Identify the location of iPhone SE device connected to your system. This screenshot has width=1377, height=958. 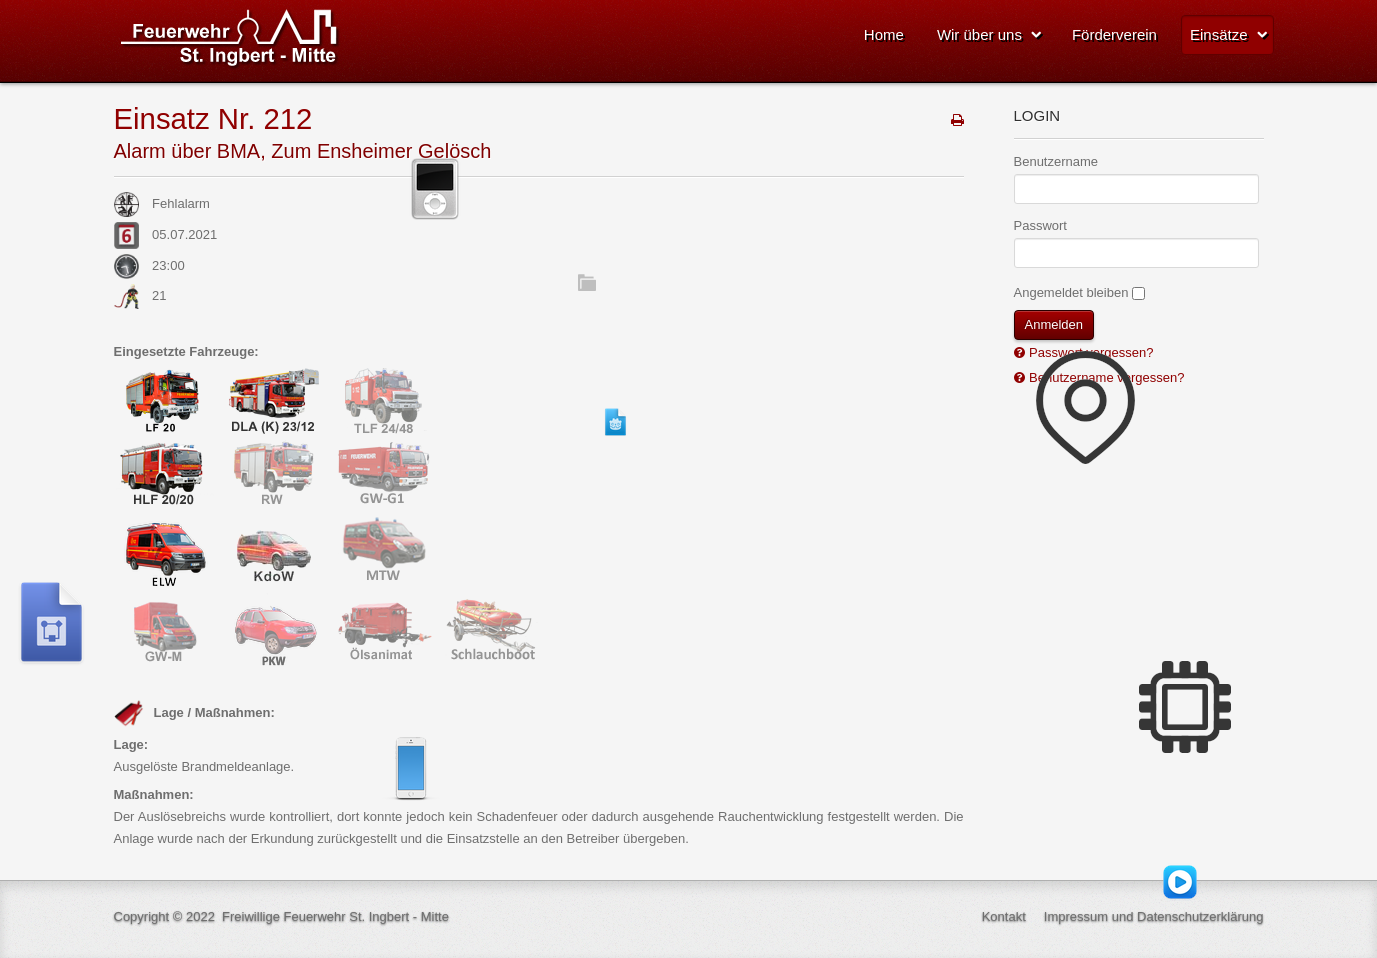
(411, 769).